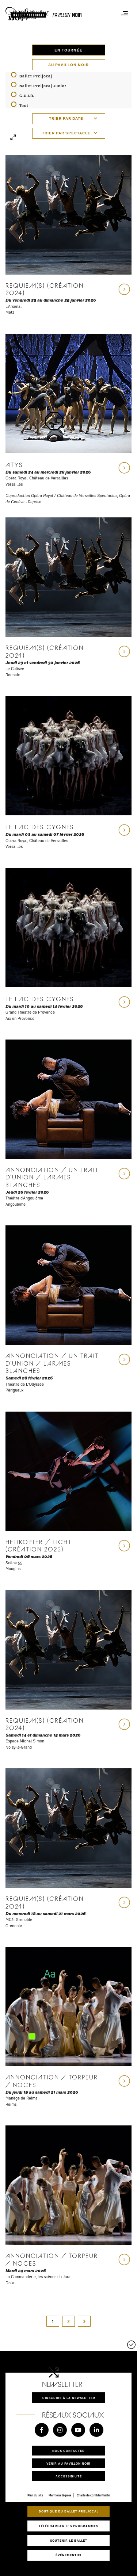 The width and height of the screenshot is (137, 2576). What do you see at coordinates (131, 2345) in the screenshot?
I see `indicates a closed or resolved issue` at bounding box center [131, 2345].